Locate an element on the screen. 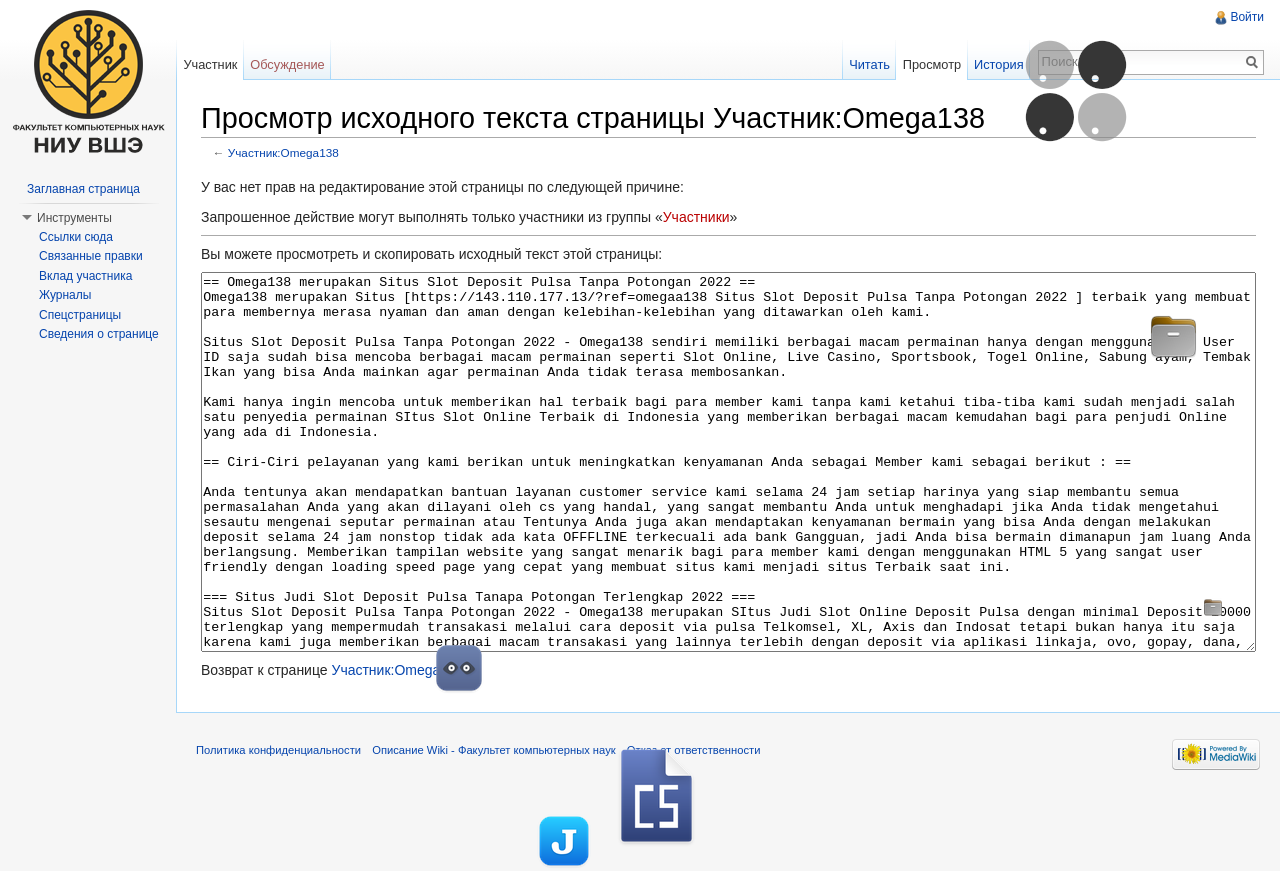 The width and height of the screenshot is (1280, 871). open mockoon api mocking application is located at coordinates (459, 668).